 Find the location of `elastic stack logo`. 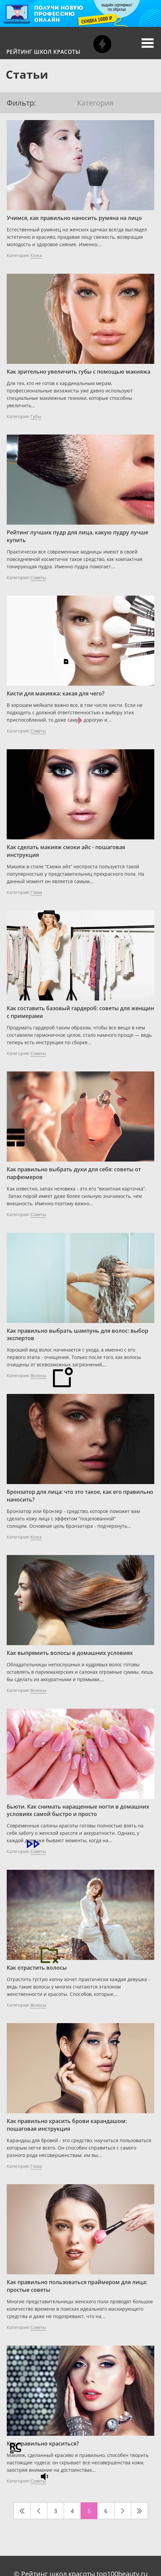

elastic stack logo is located at coordinates (15, 1137).